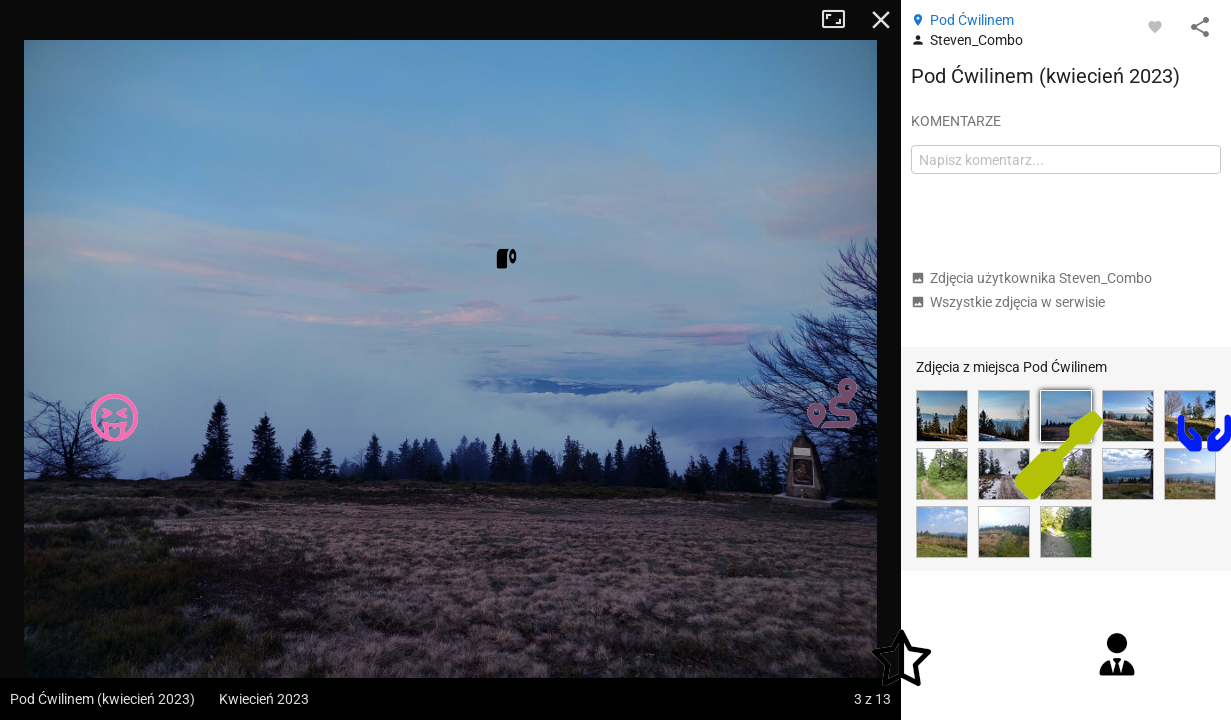 This screenshot has width=1231, height=720. I want to click on indicates a partial or half-star rating, so click(901, 660).